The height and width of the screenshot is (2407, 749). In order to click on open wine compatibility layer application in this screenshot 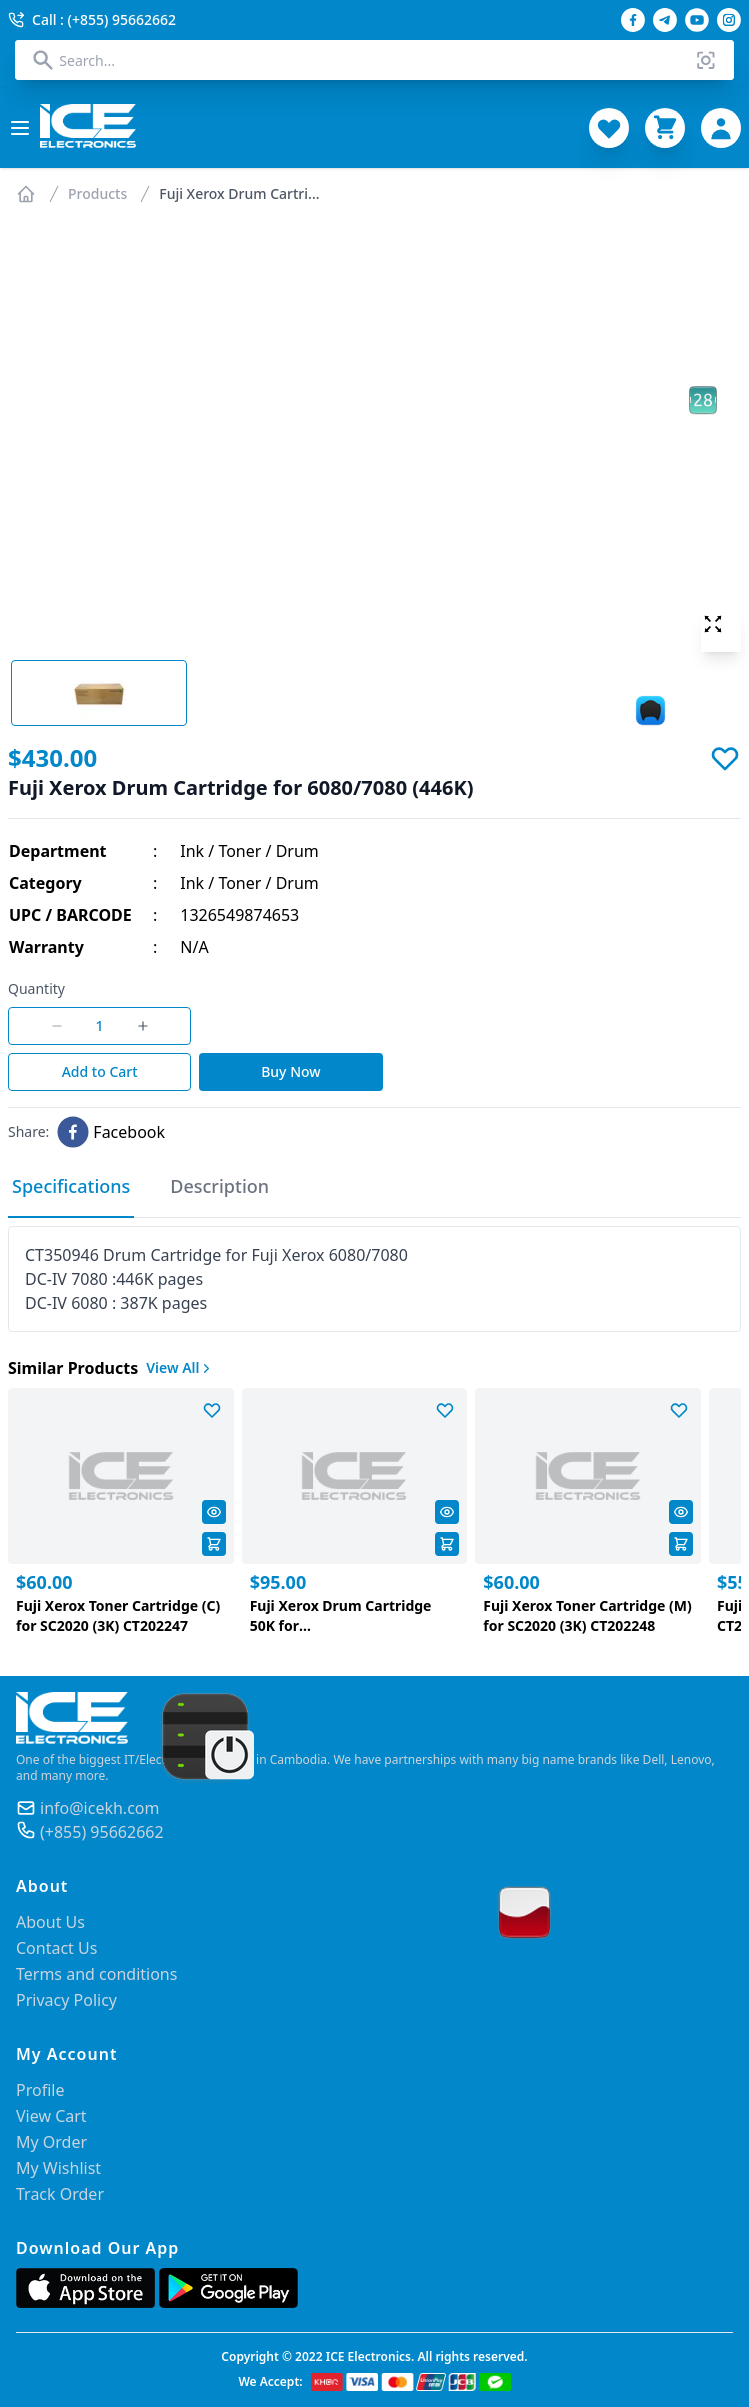, I will do `click(524, 1912)`.